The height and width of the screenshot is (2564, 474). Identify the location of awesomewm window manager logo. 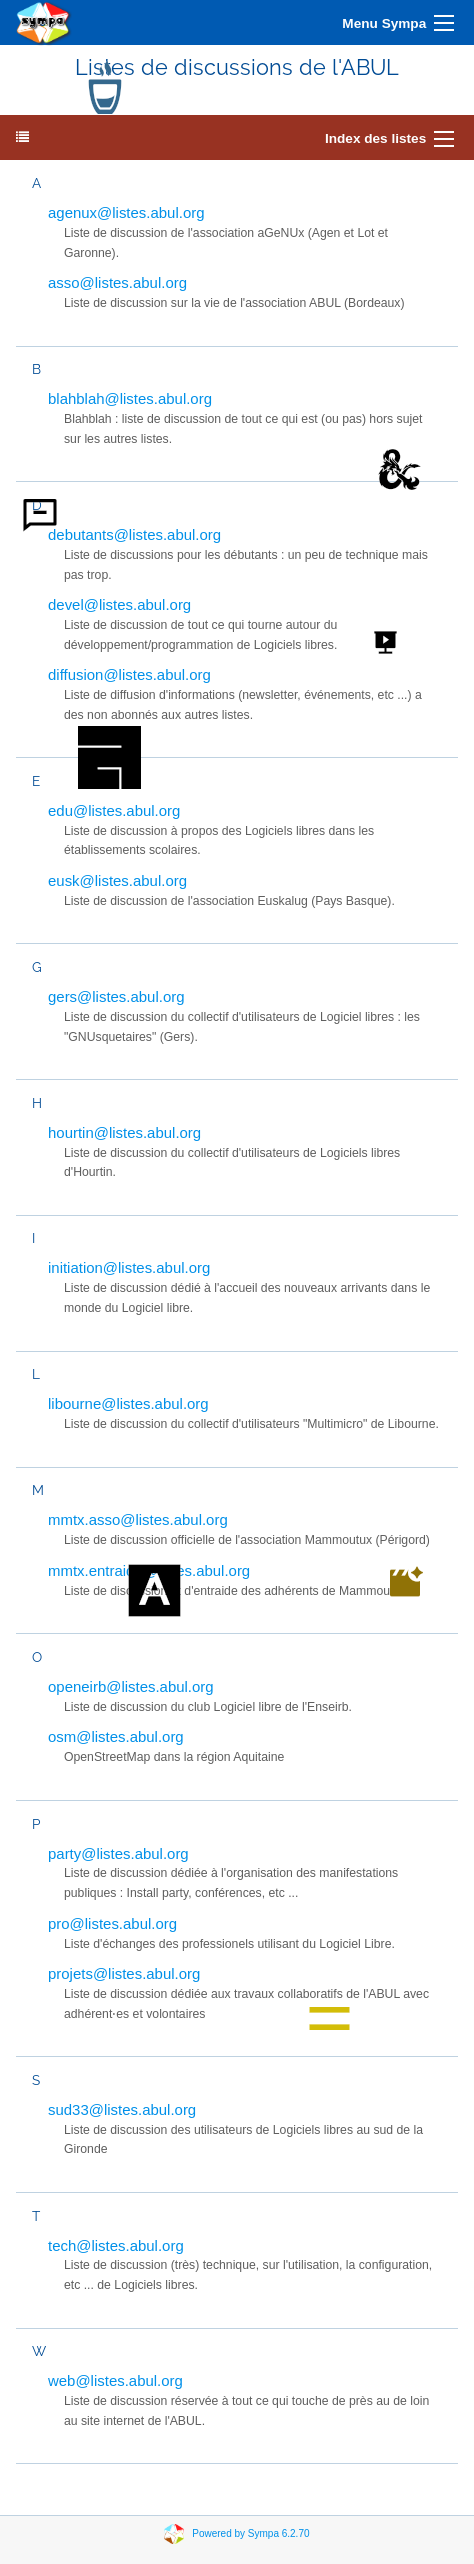
(109, 757).